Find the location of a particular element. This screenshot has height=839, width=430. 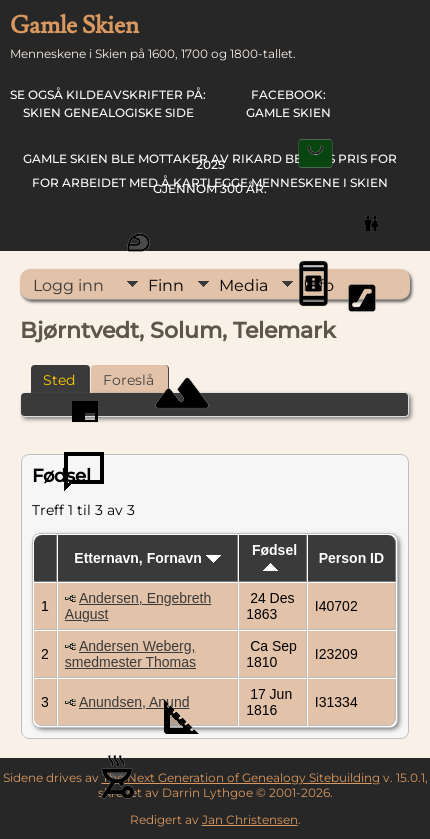

open chat or messaging is located at coordinates (84, 472).